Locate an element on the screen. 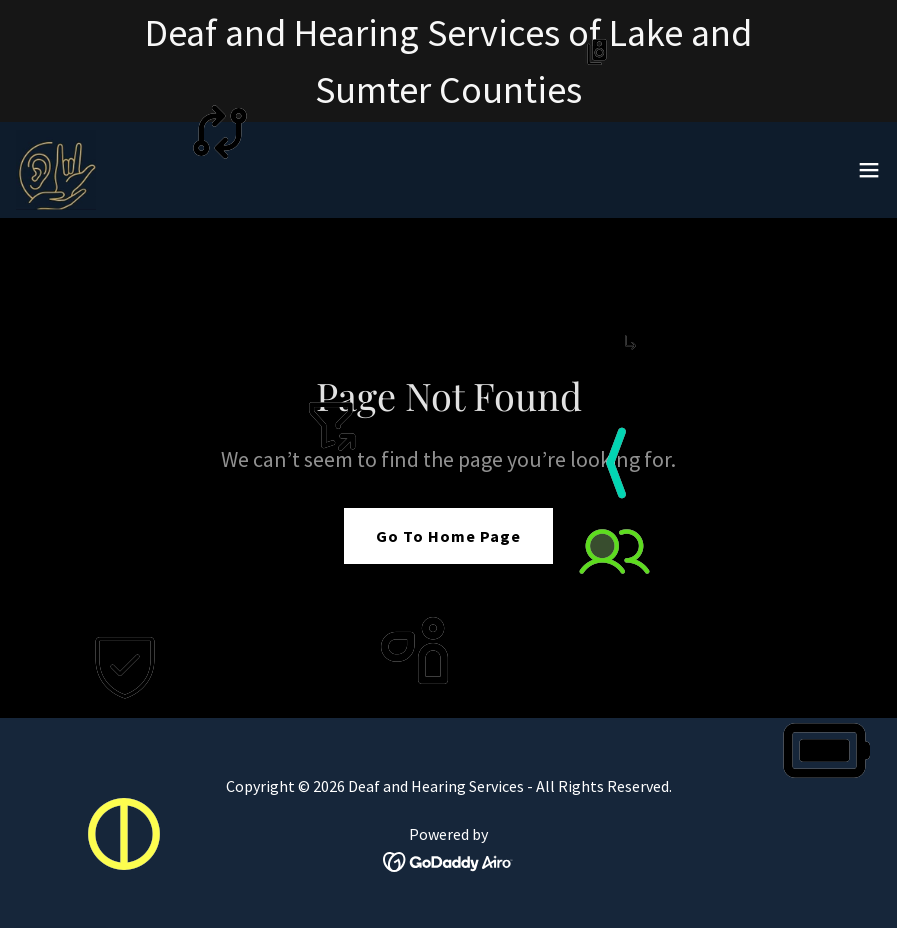 The height and width of the screenshot is (928, 897). indicates full battery charge is located at coordinates (824, 750).